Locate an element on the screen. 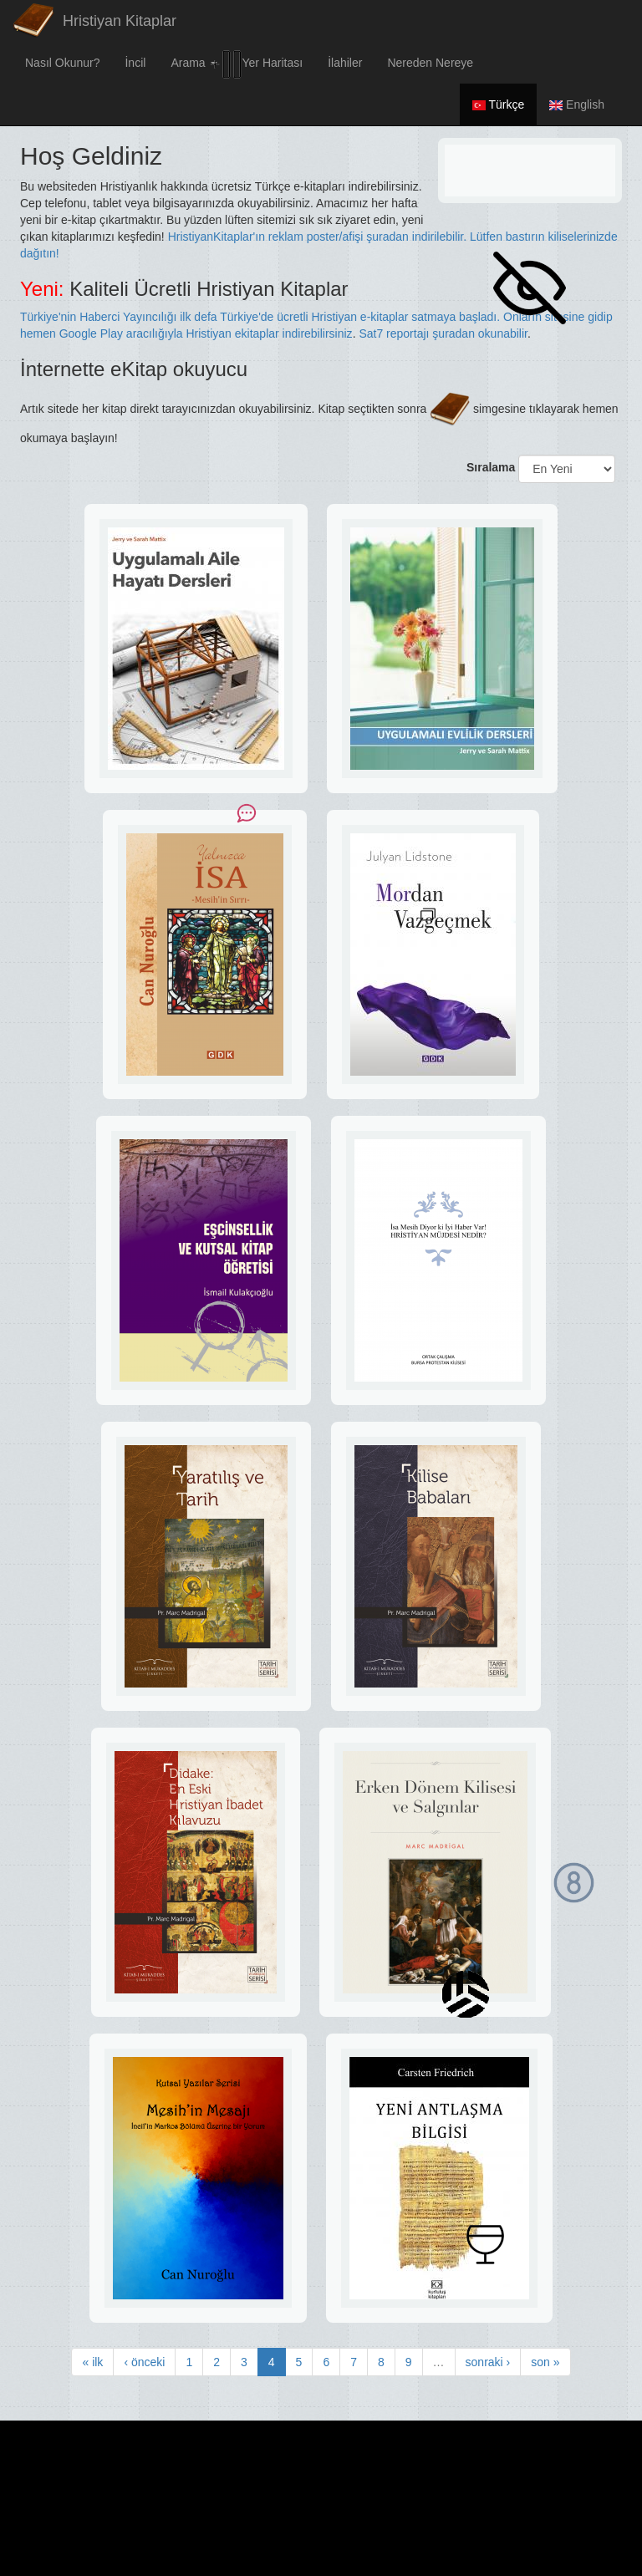 The width and height of the screenshot is (642, 2576). open chat or messaging is located at coordinates (247, 813).